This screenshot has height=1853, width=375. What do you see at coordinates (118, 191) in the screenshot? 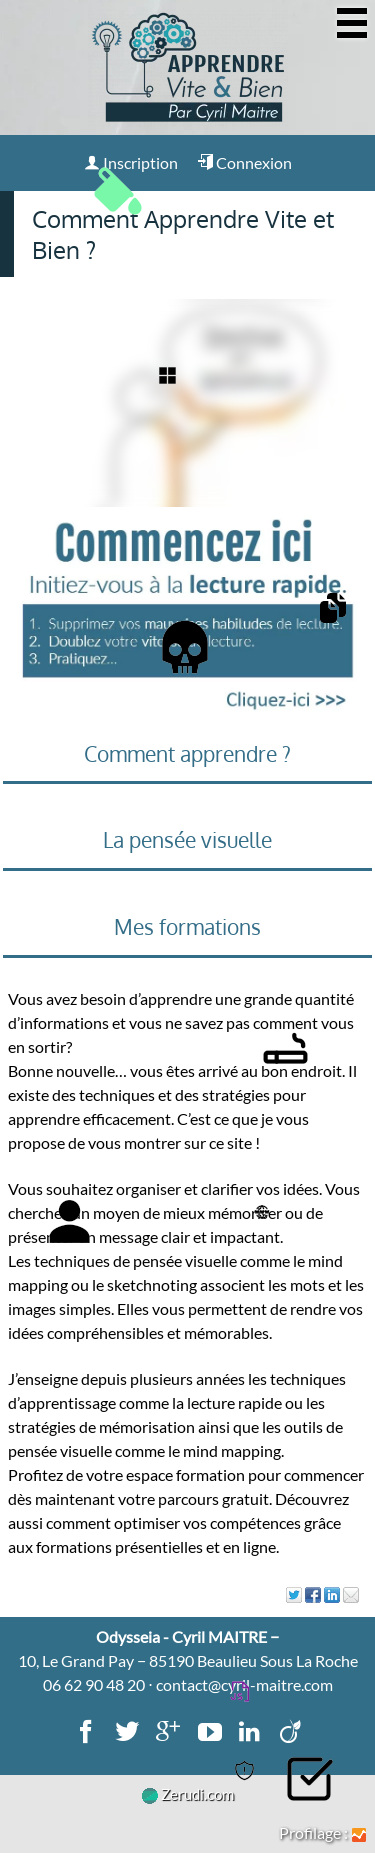
I see `fill an area with color` at bounding box center [118, 191].